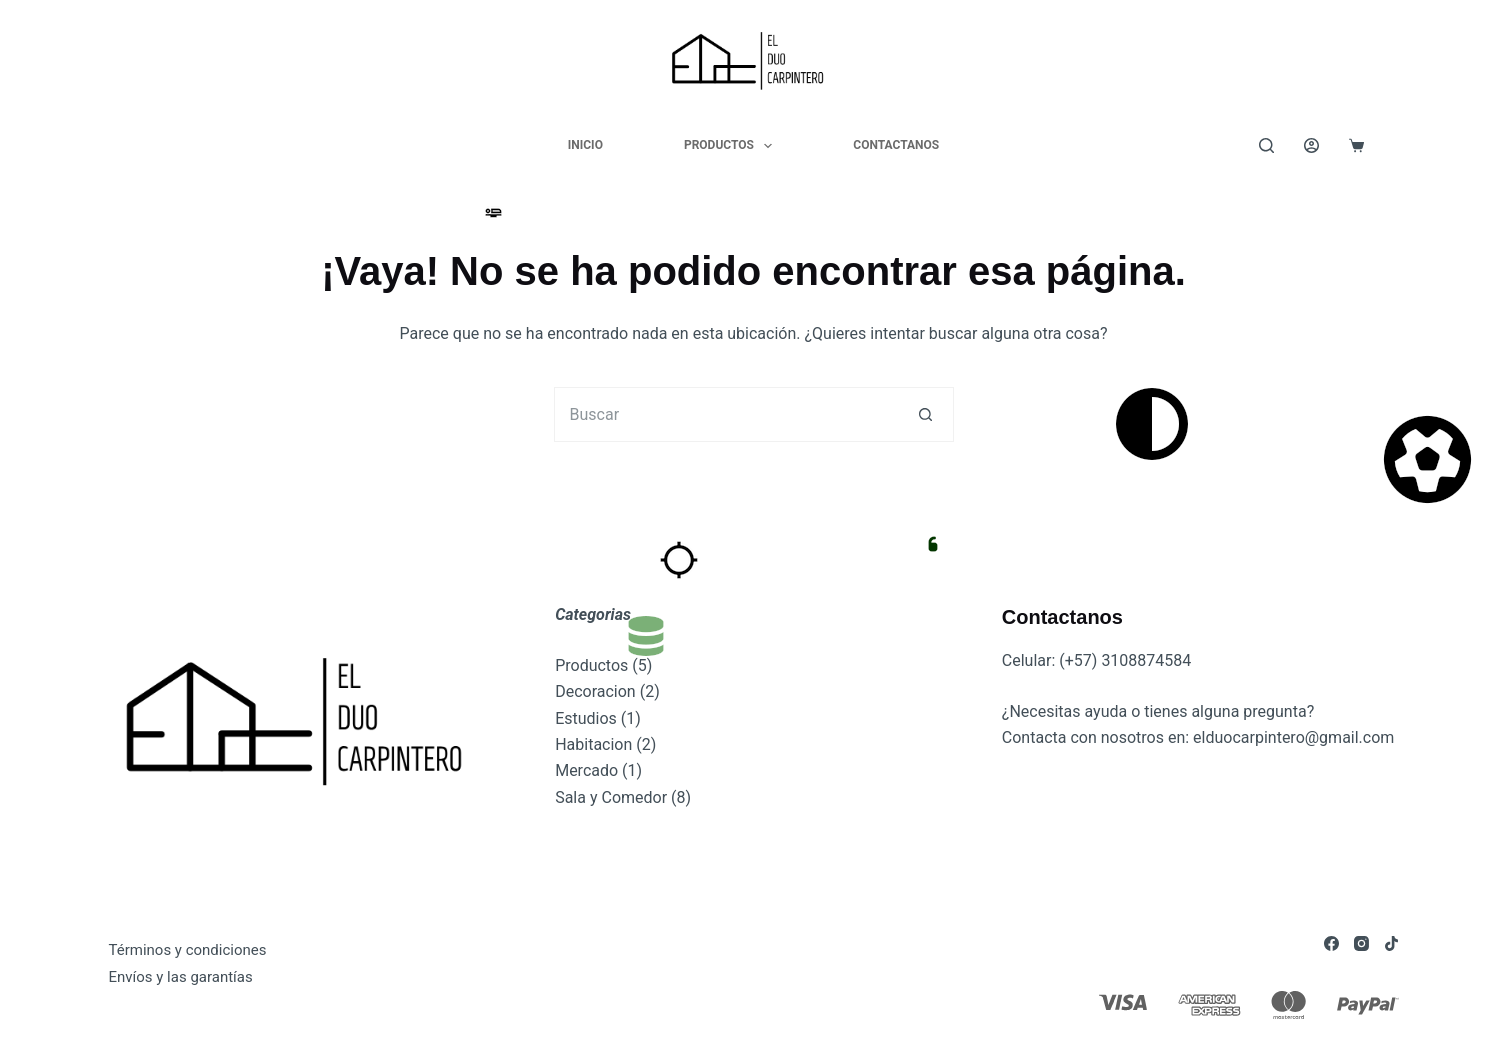 Image resolution: width=1507 pixels, height=1044 pixels. I want to click on access database storage, so click(646, 636).